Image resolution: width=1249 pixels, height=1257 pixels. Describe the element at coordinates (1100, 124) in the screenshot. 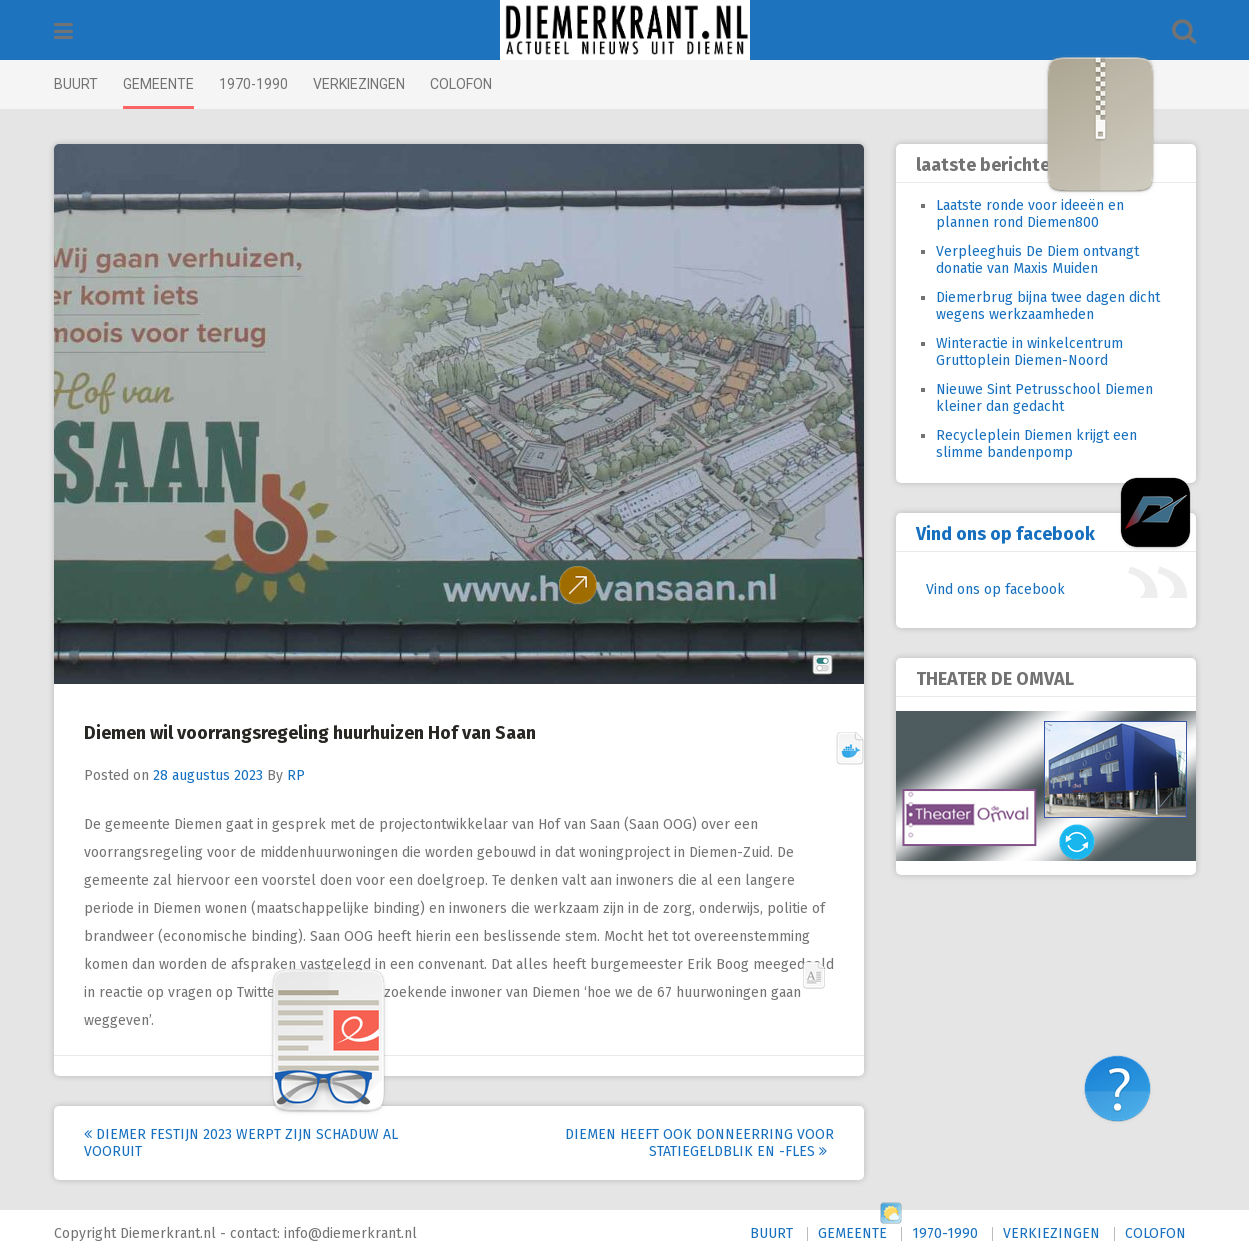

I see `open file roller to extract or compress archives` at that location.